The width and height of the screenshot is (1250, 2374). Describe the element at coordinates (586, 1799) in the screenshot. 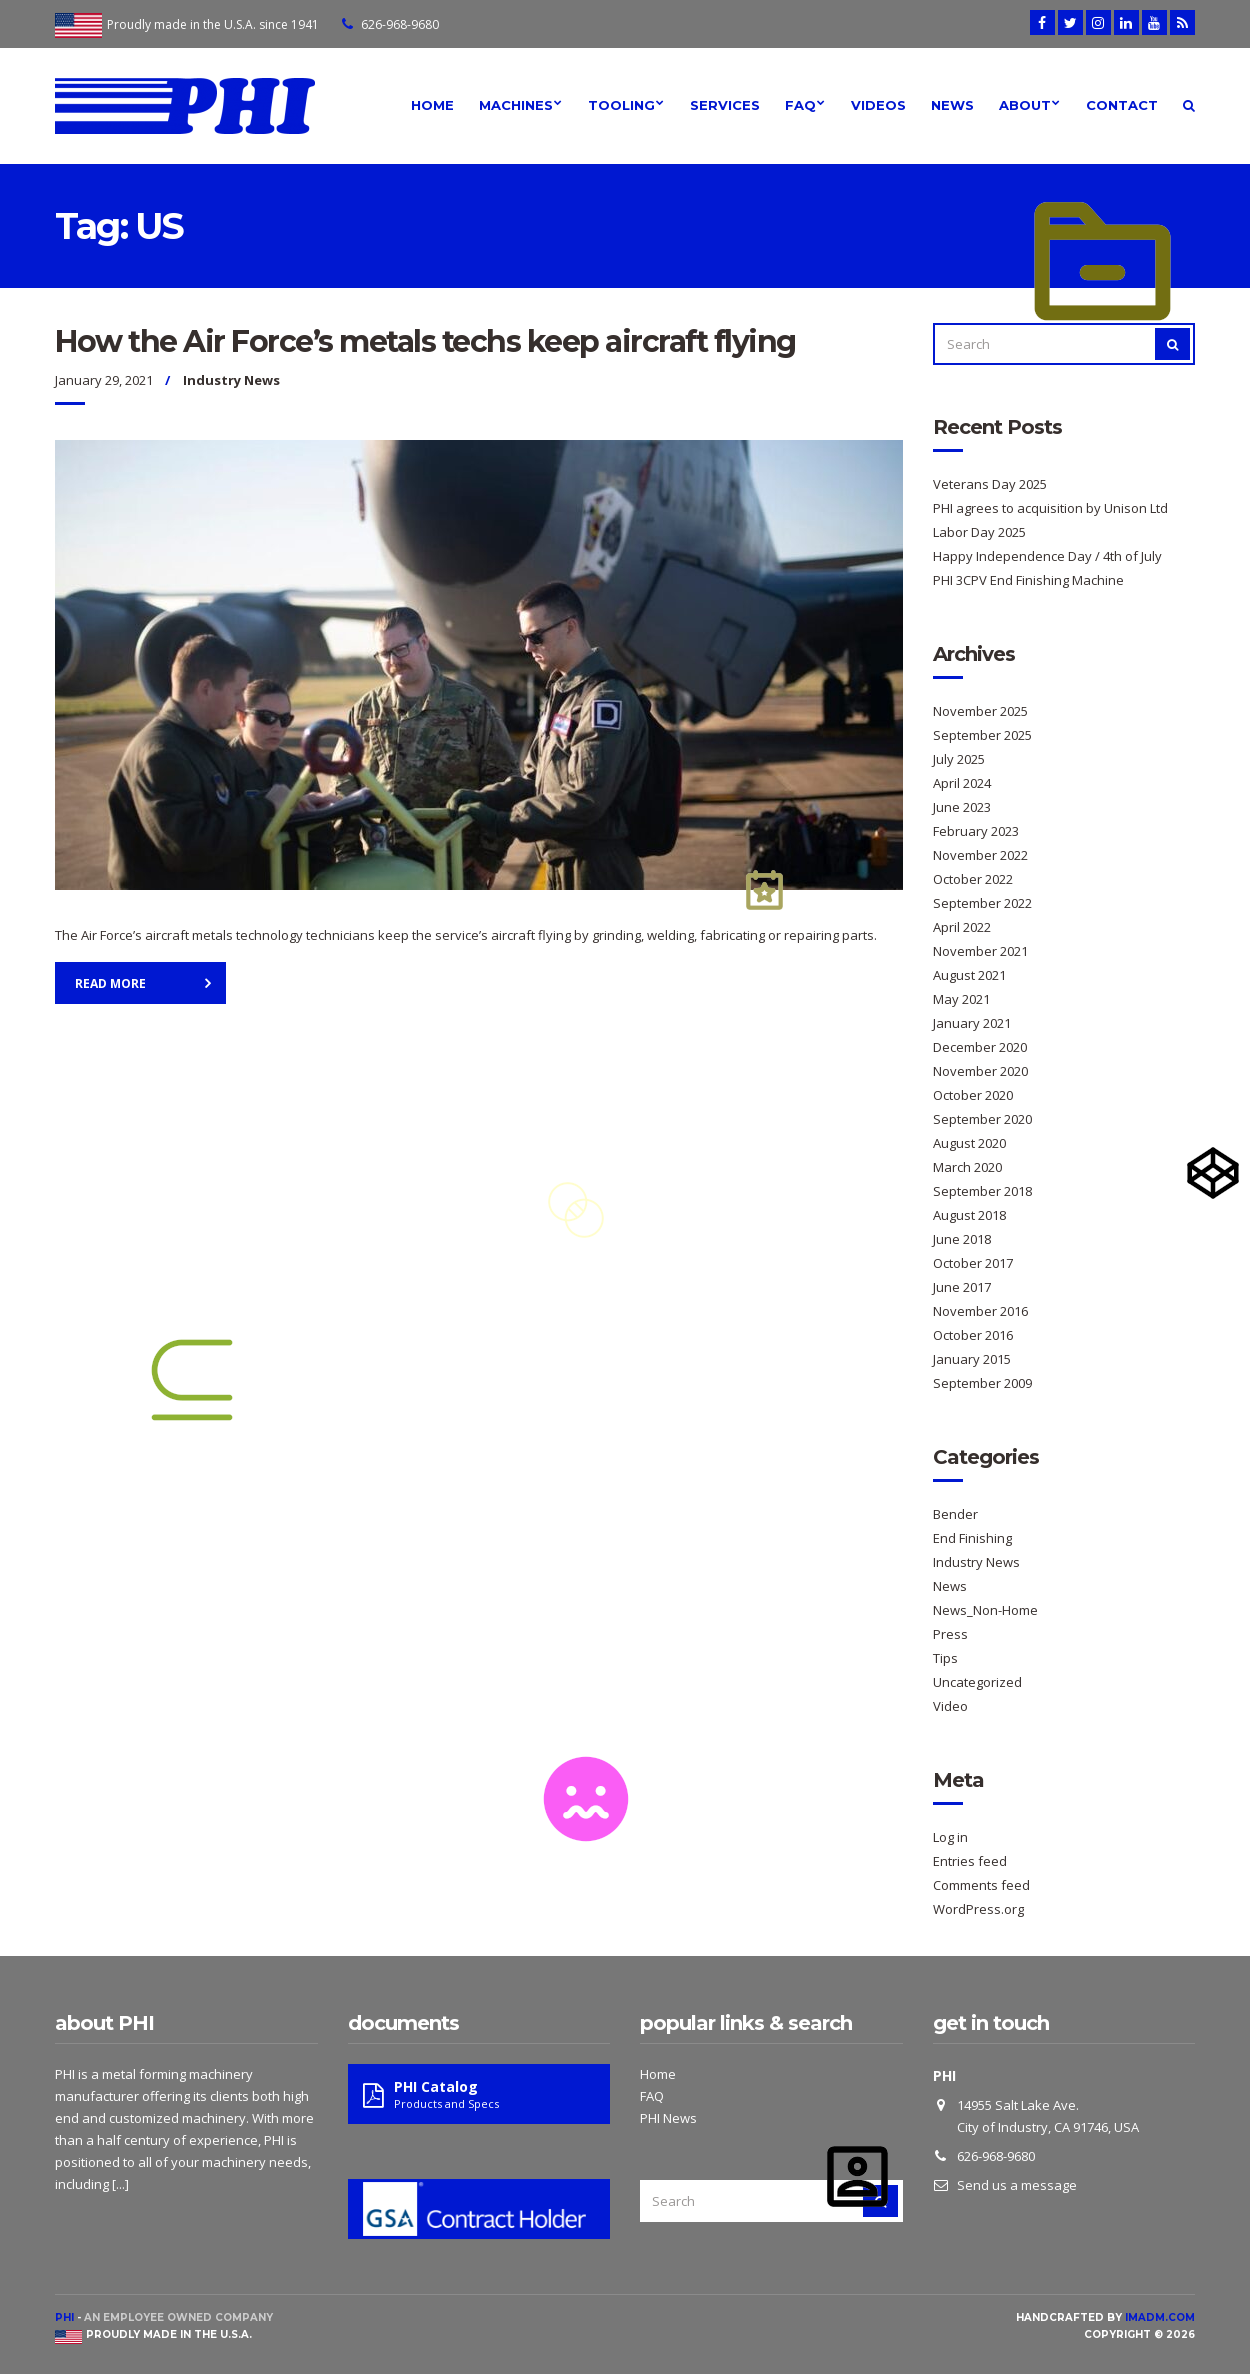

I see `indicates a nervous or anxious status` at that location.